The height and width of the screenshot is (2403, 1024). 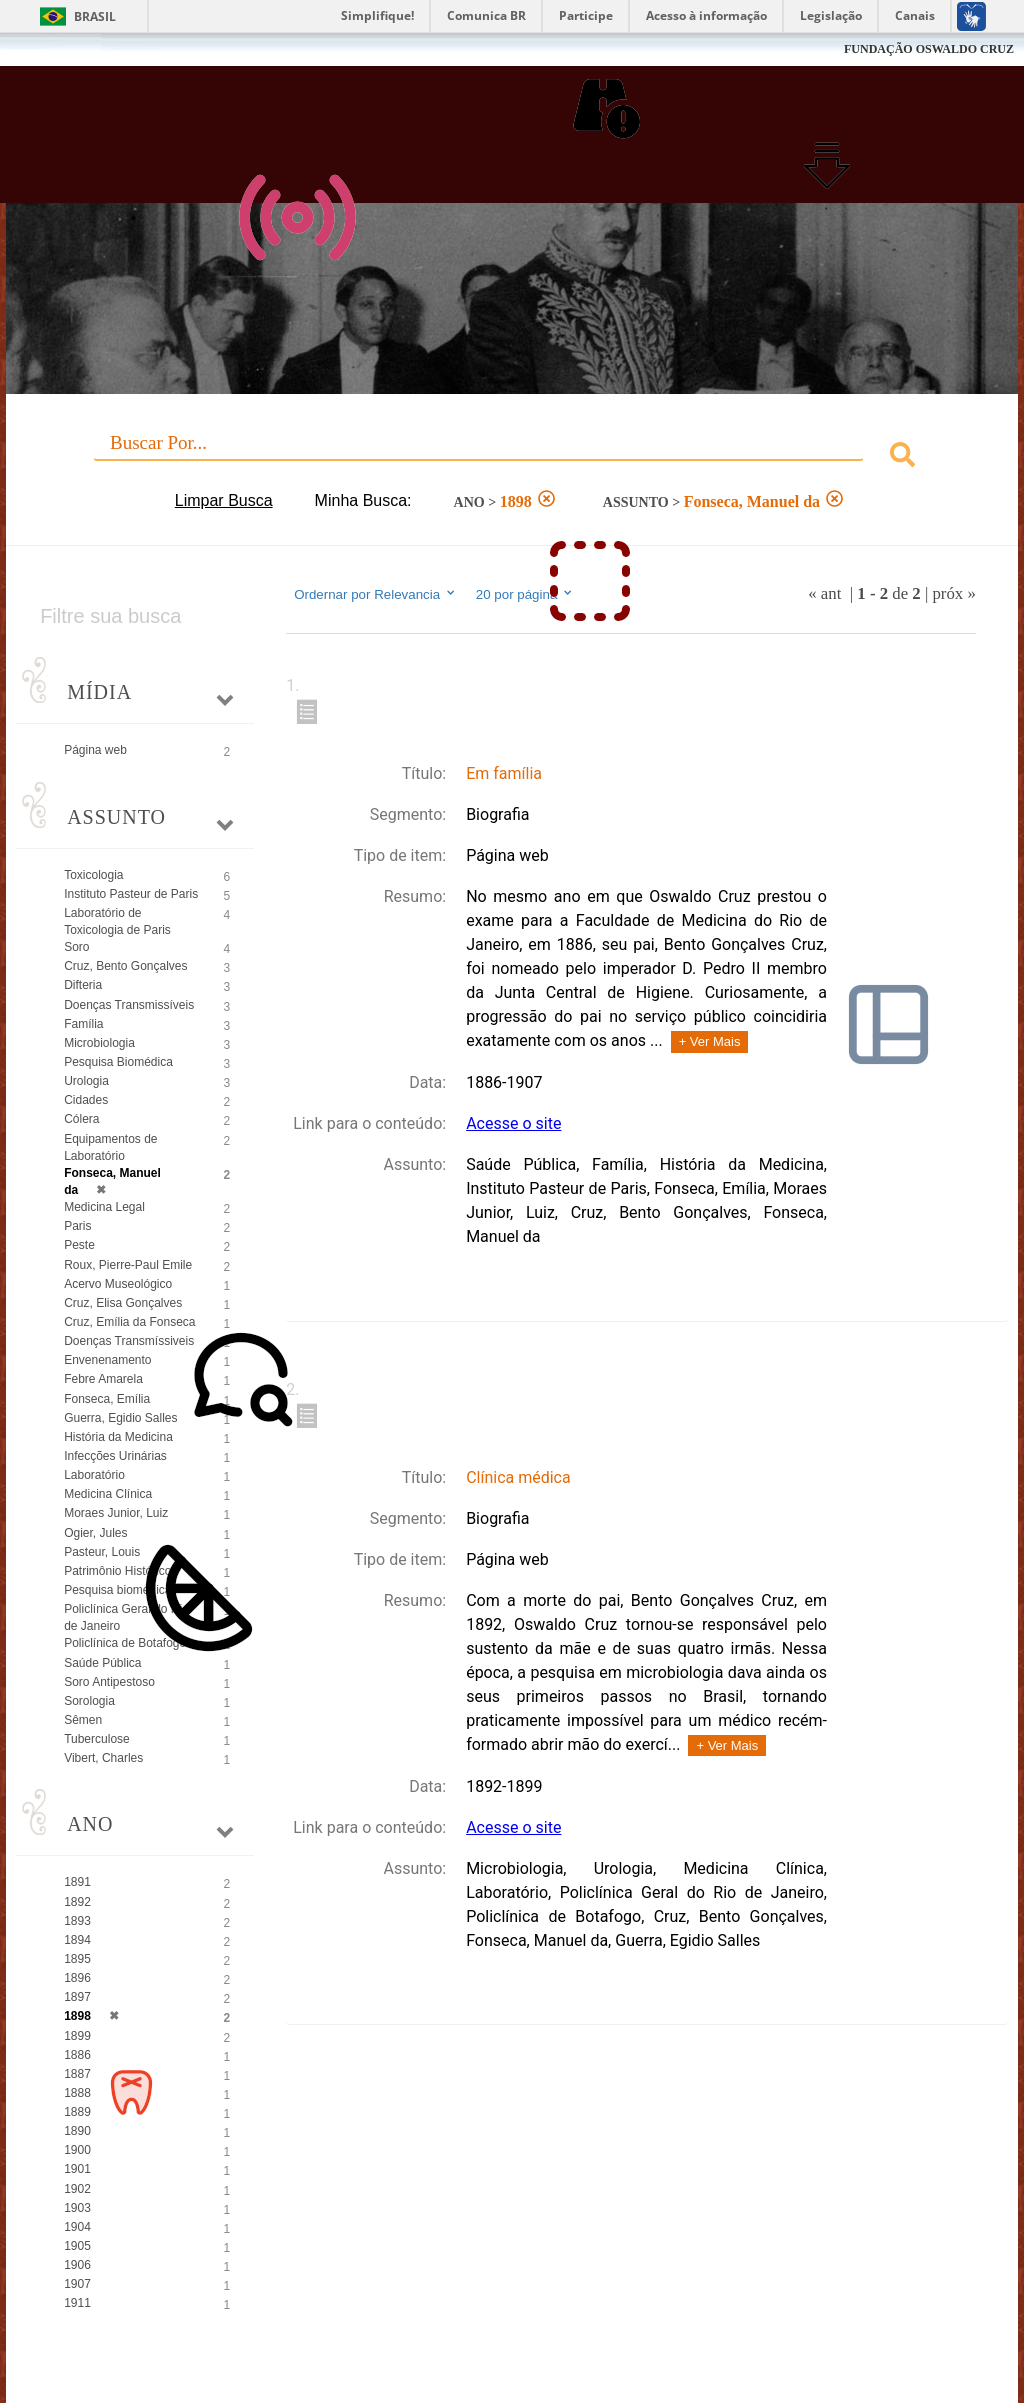 What do you see at coordinates (297, 217) in the screenshot?
I see `access radio or audio streaming` at bounding box center [297, 217].